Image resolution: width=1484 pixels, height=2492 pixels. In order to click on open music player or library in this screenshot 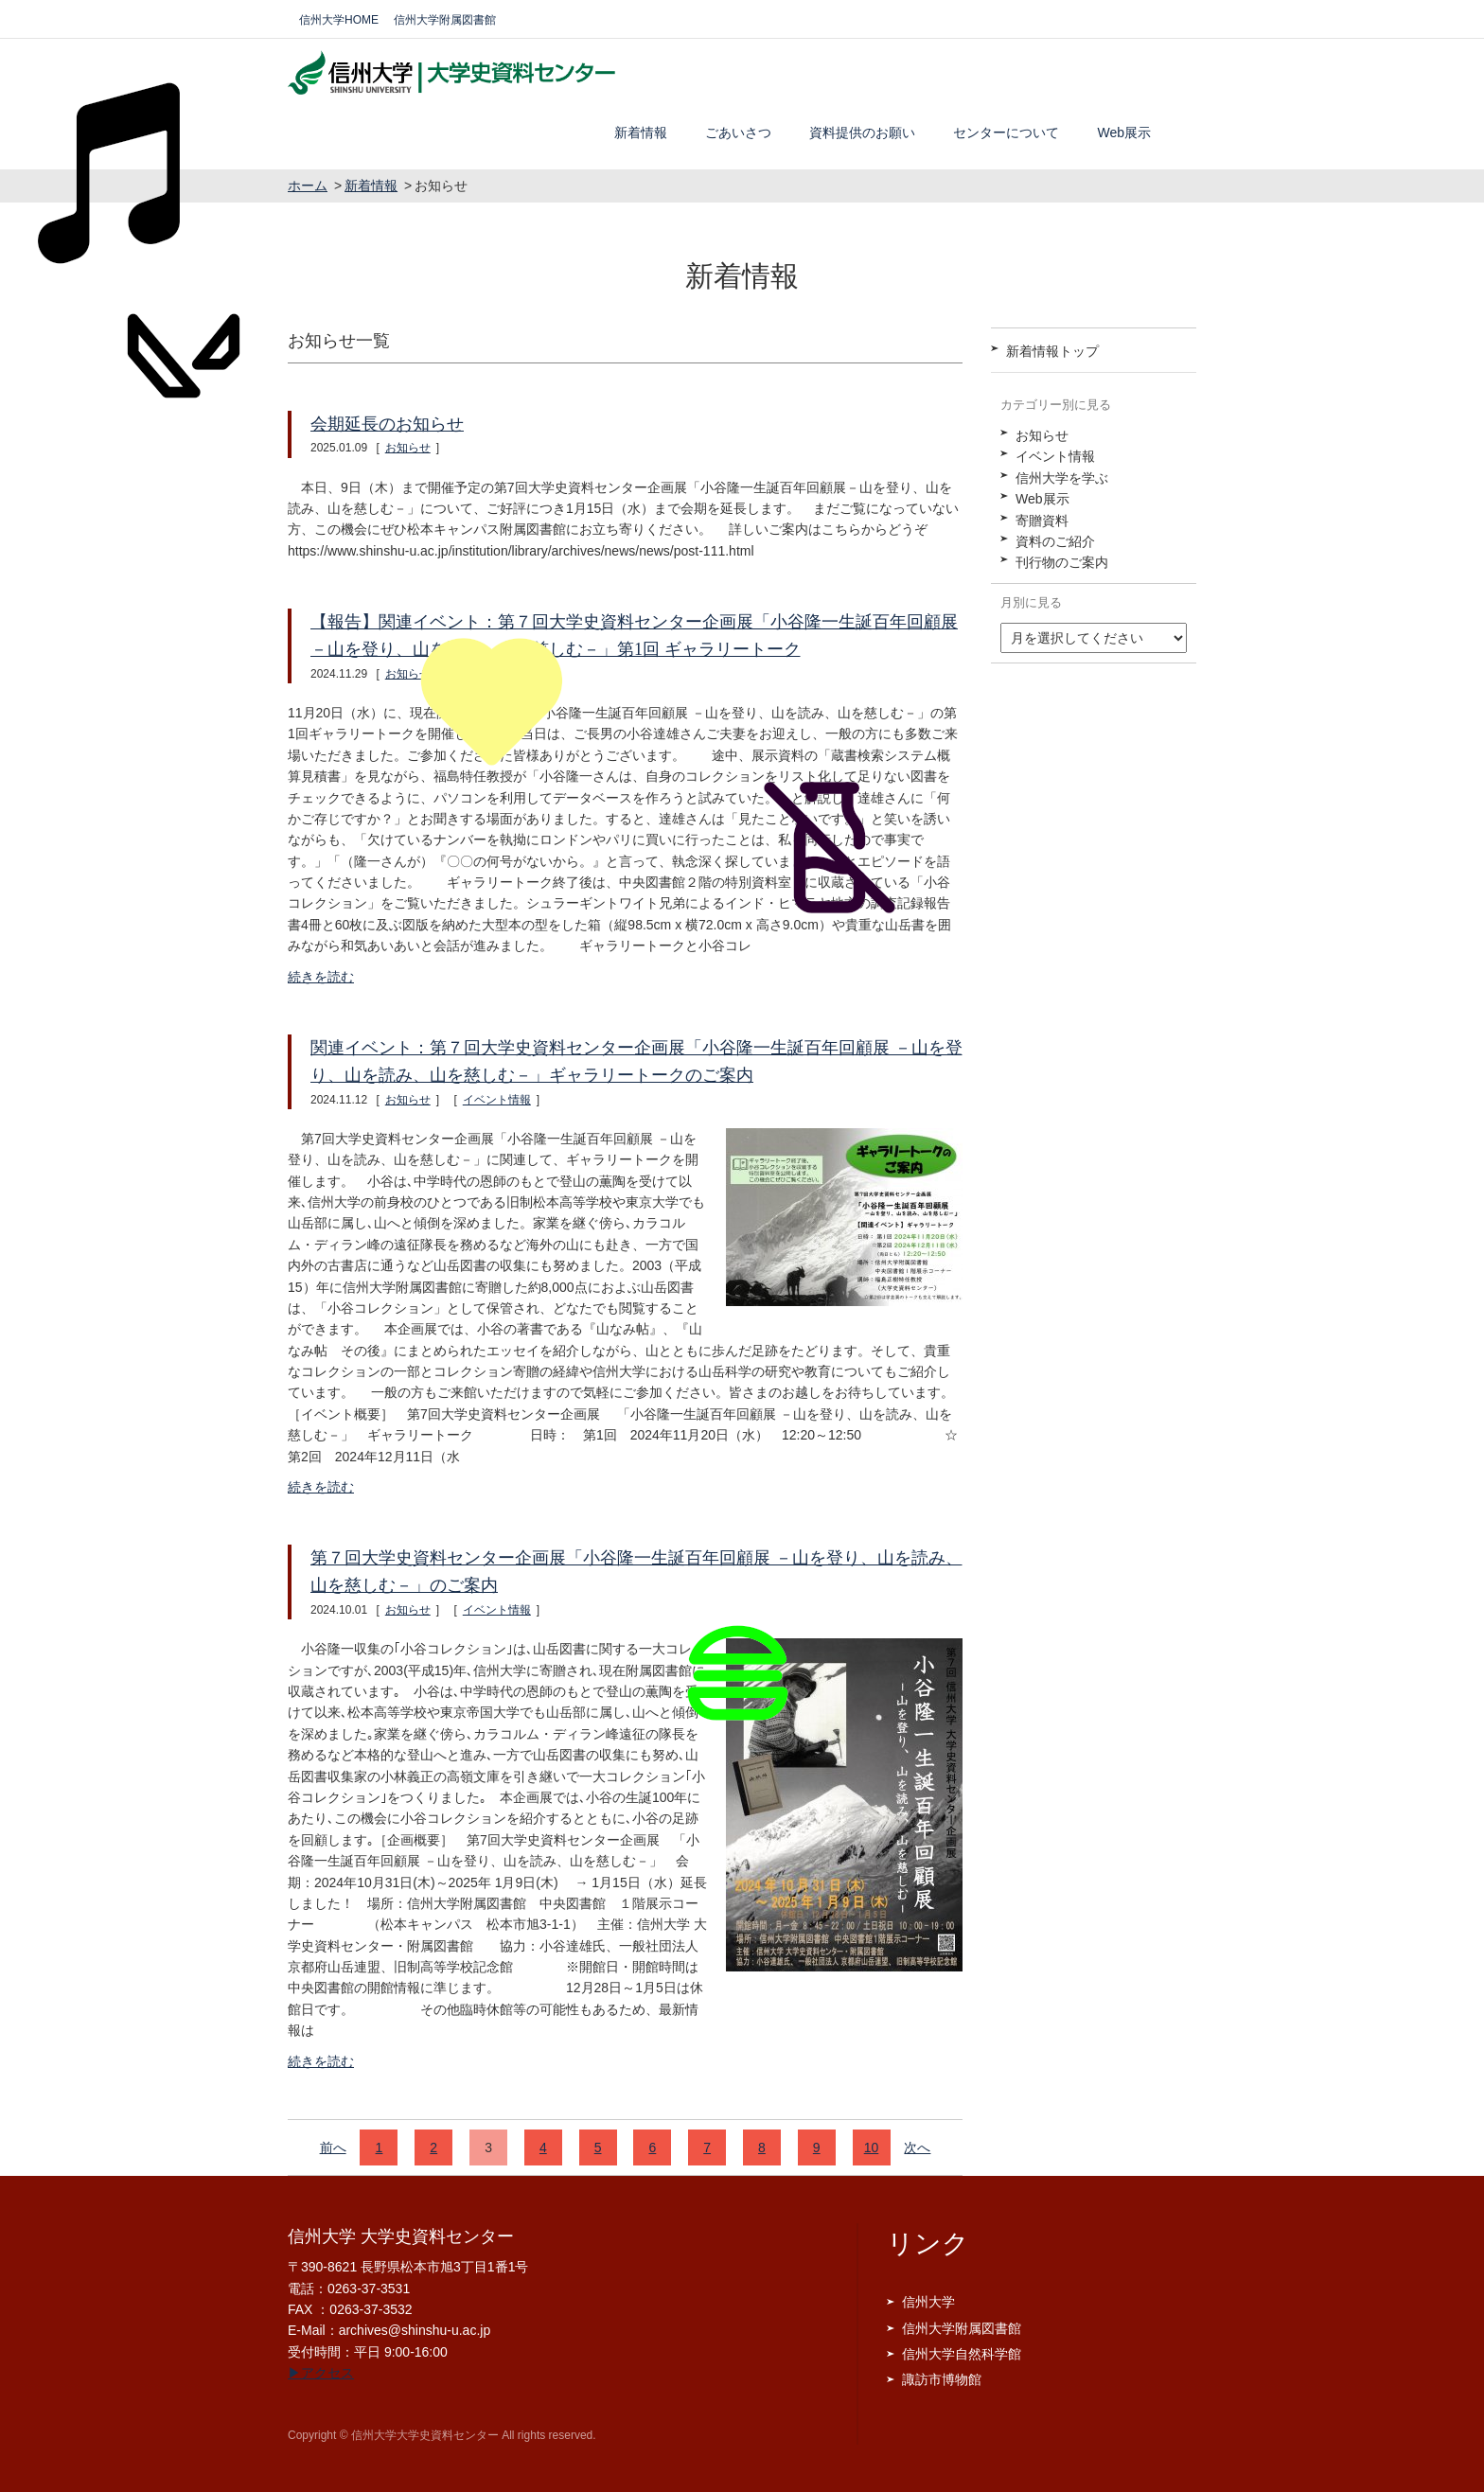, I will do `click(109, 173)`.